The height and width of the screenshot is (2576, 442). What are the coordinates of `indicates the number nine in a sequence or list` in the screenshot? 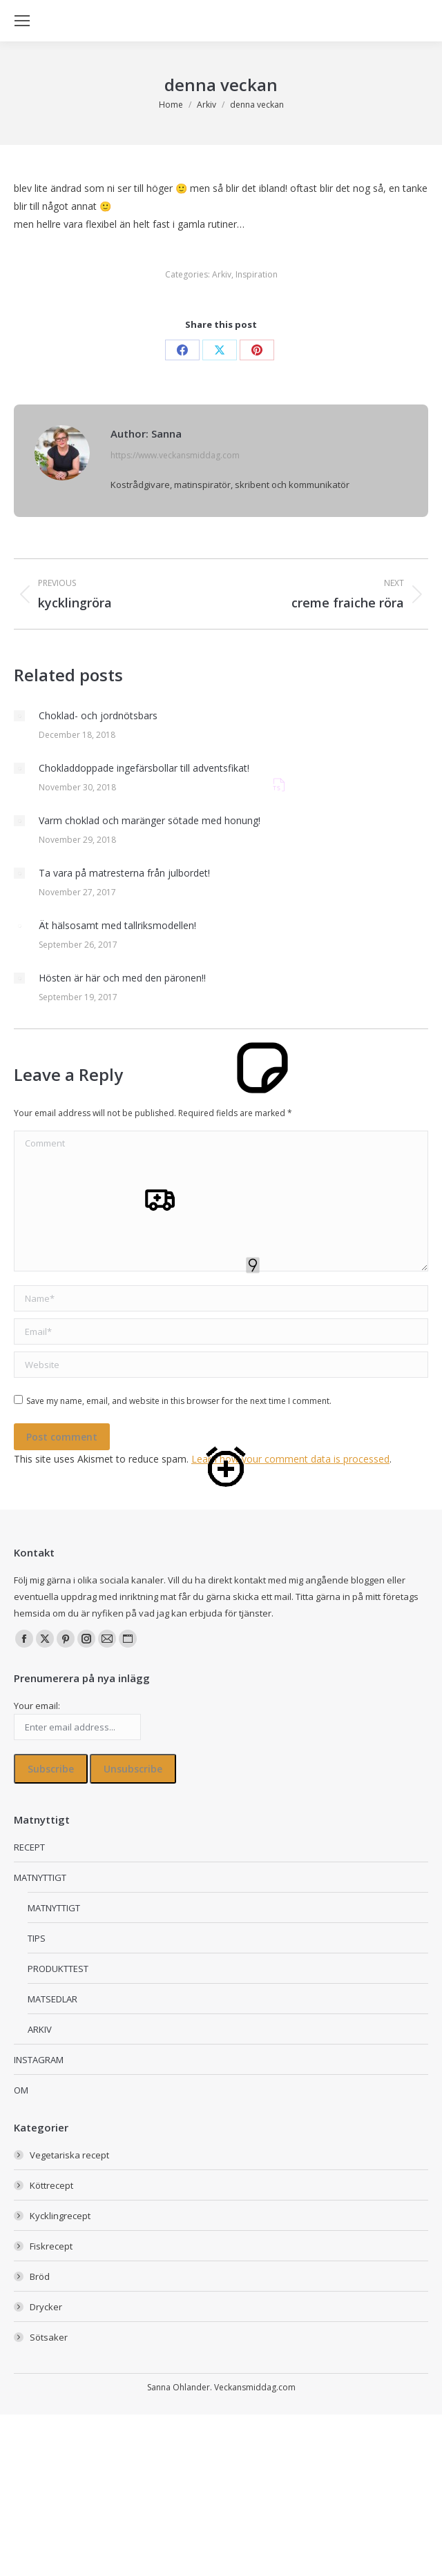 It's located at (253, 1265).